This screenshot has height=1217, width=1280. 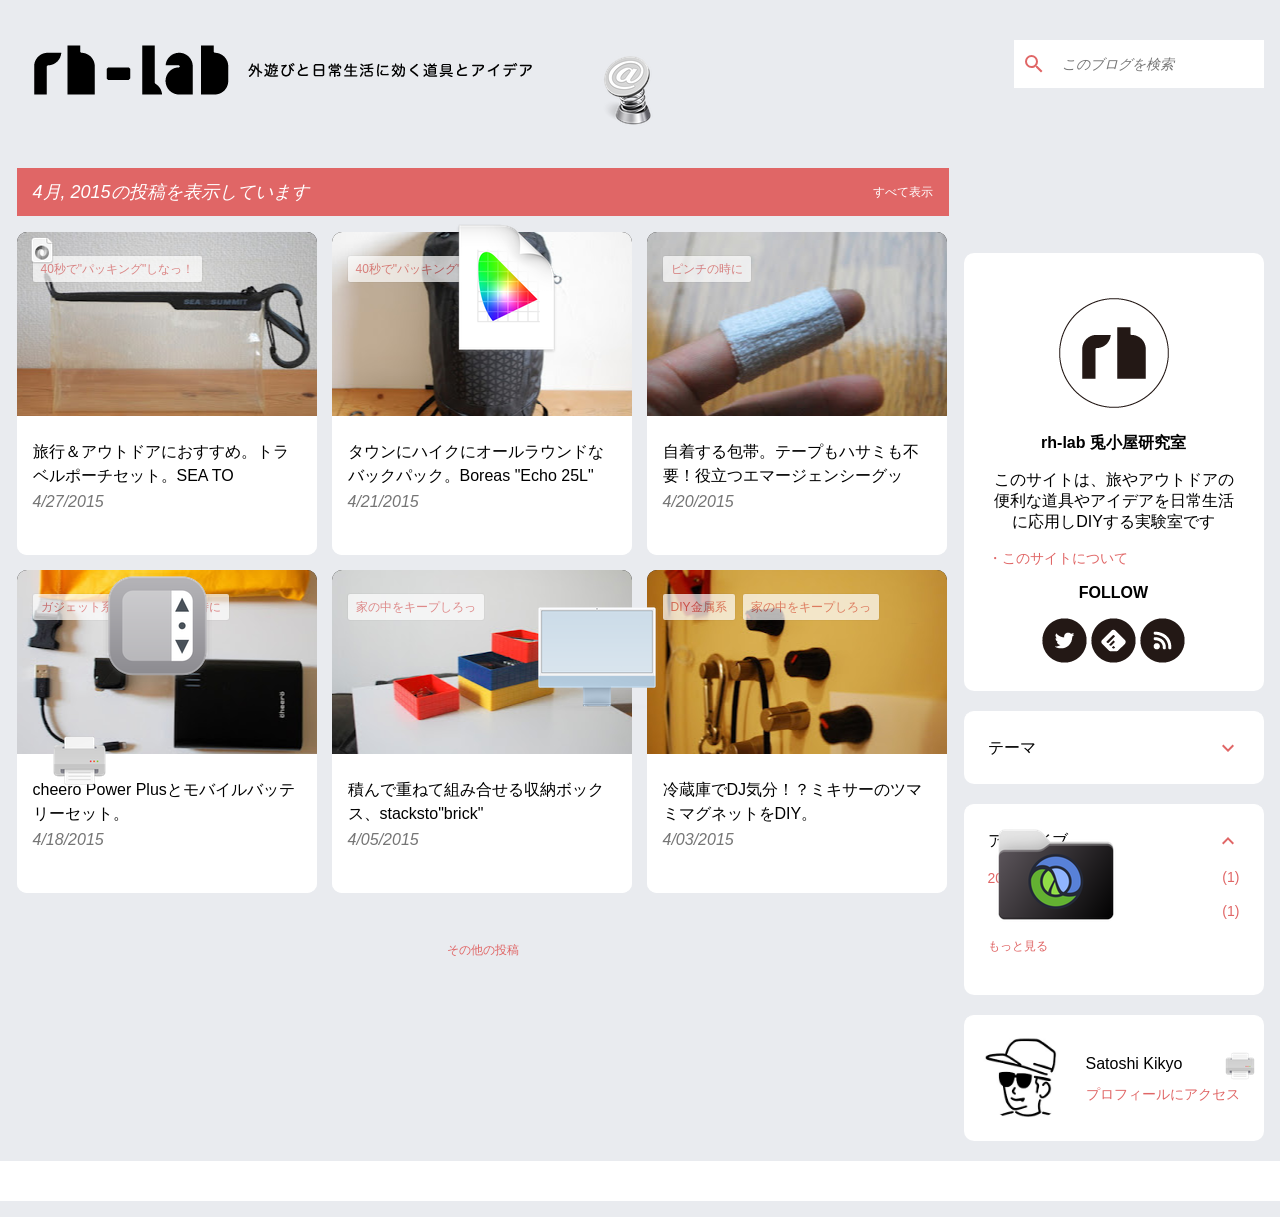 I want to click on print the current file or document, so click(x=1240, y=1066).